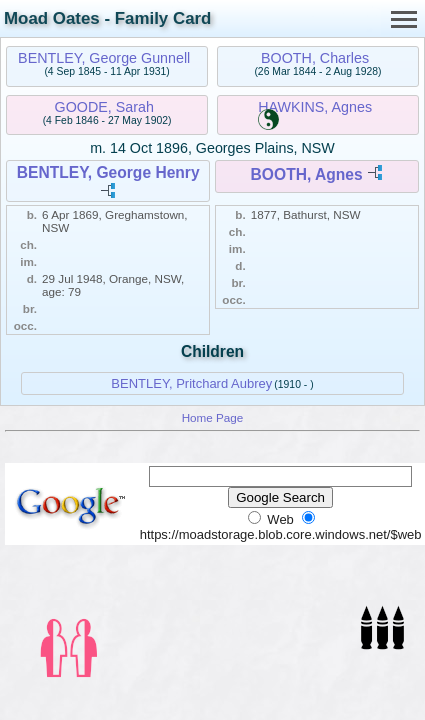  Describe the element at coordinates (68, 647) in the screenshot. I see `toggle between two modes or perspectives` at that location.